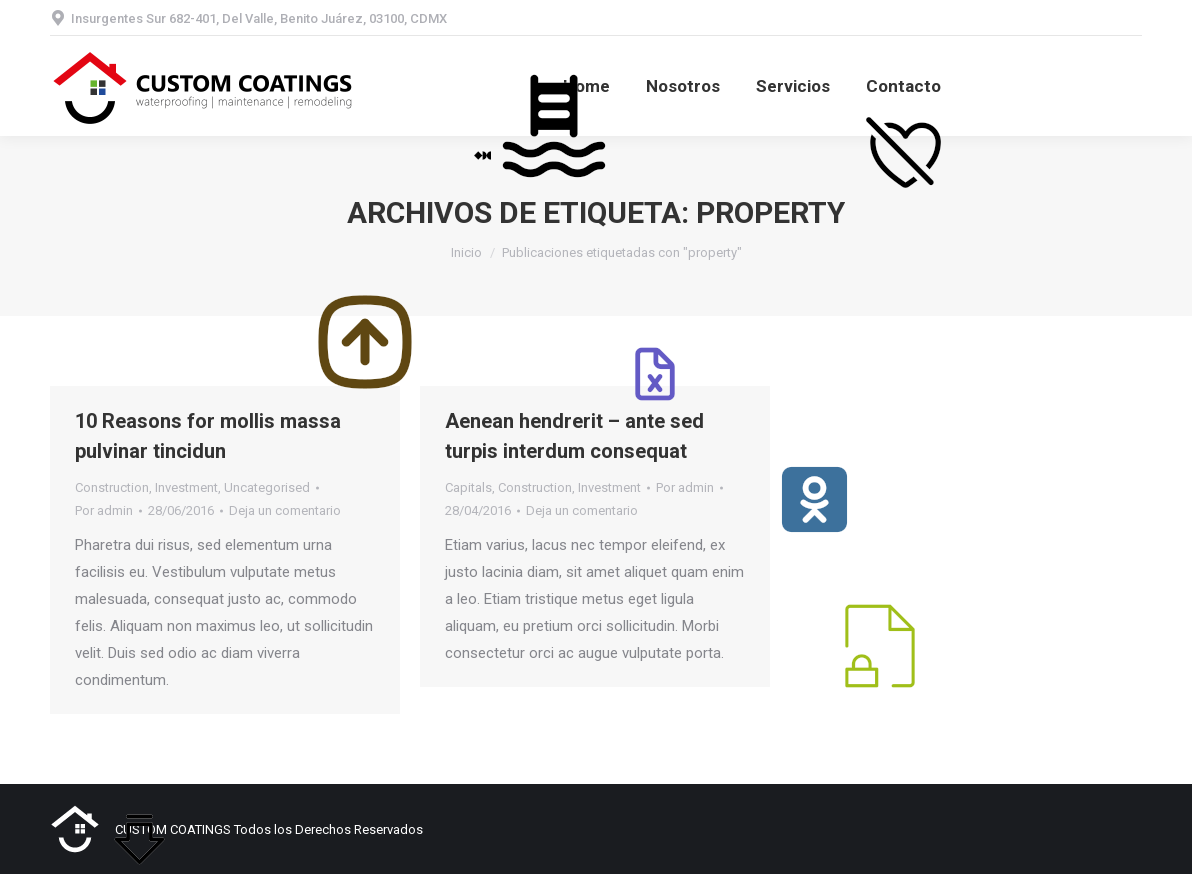  Describe the element at coordinates (903, 152) in the screenshot. I see `remove from favorites` at that location.